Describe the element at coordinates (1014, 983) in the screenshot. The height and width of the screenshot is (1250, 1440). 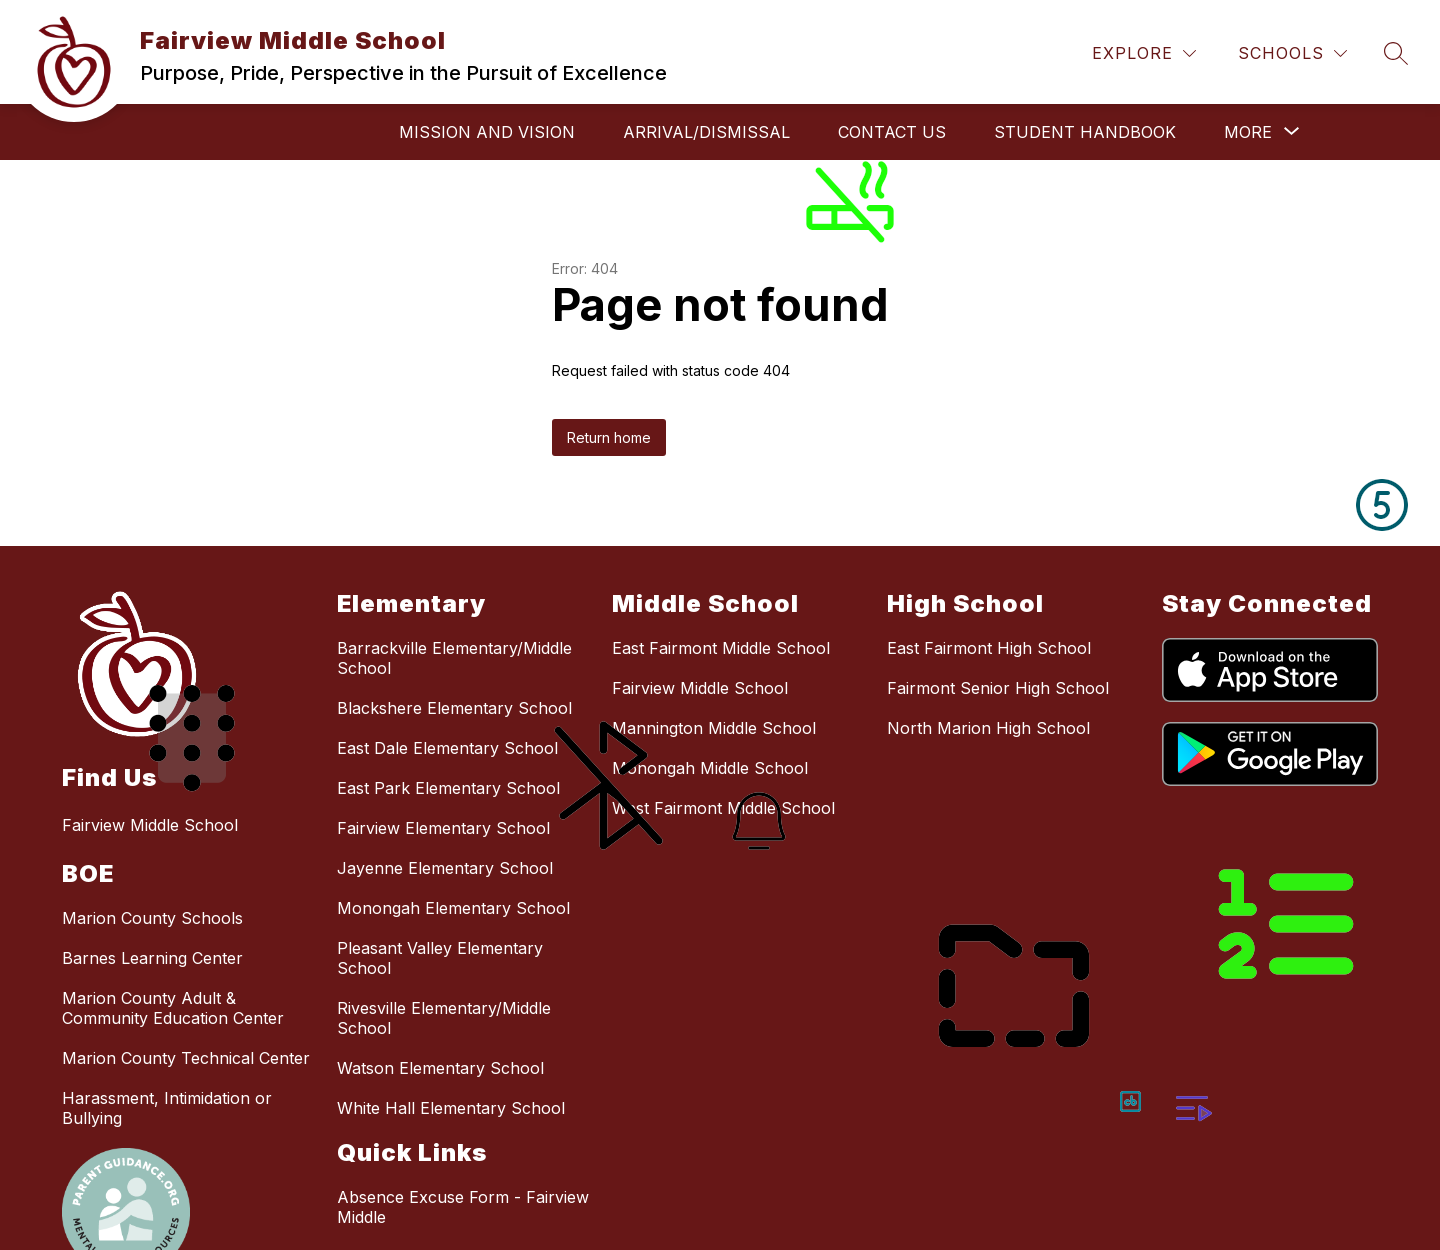
I see `create a new folder` at that location.